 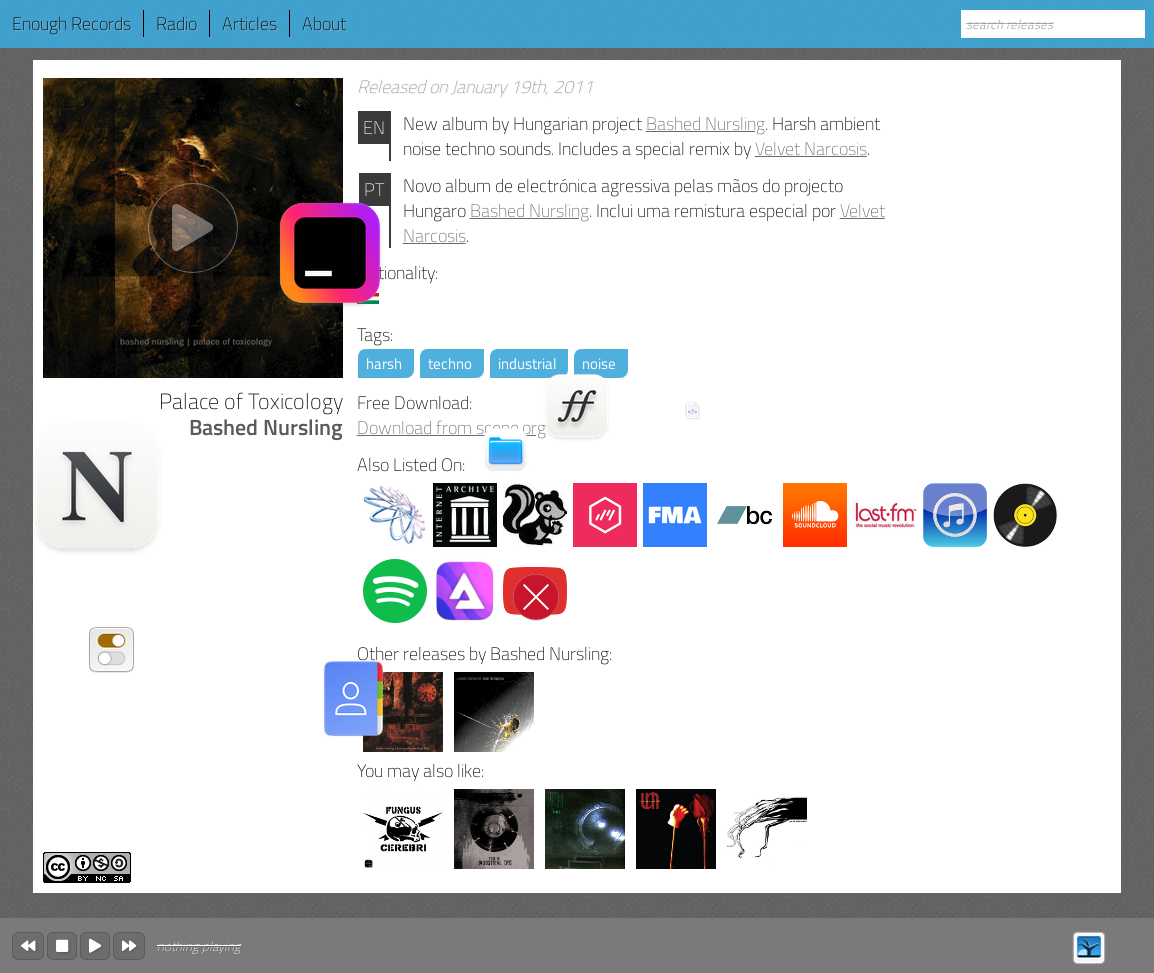 I want to click on open the files app, so click(x=505, y=450).